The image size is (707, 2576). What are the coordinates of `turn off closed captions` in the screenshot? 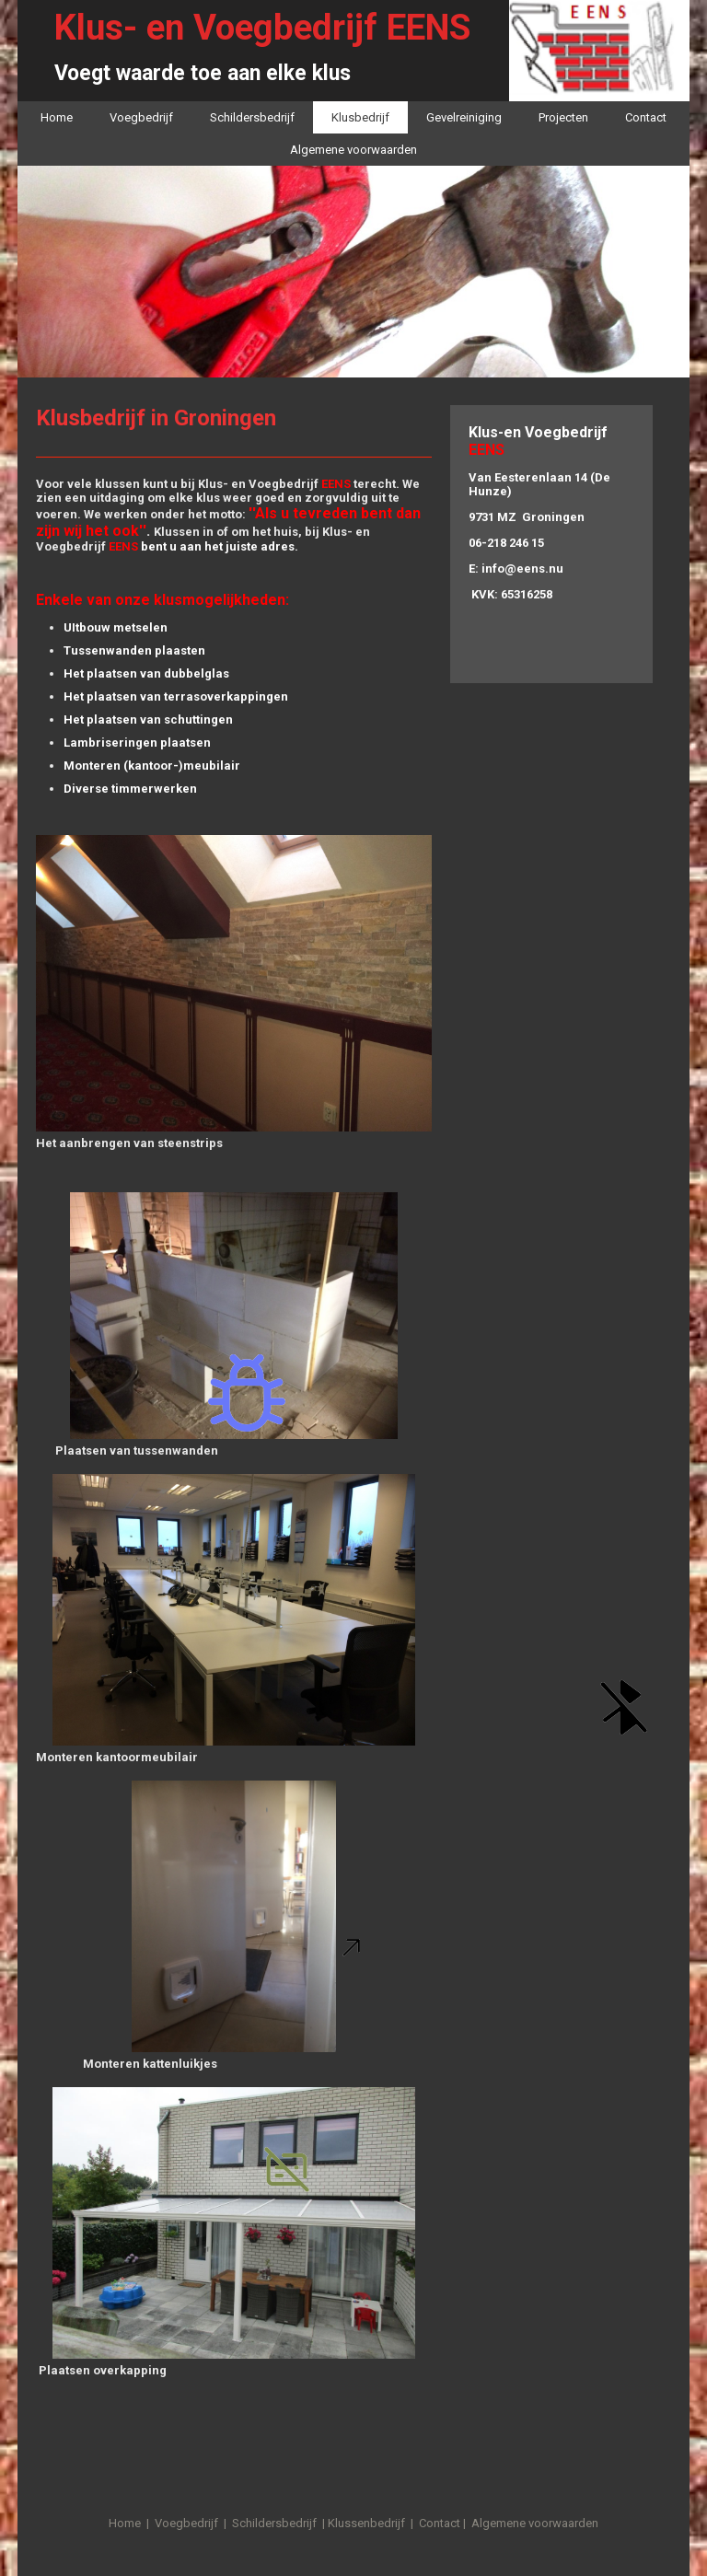 It's located at (286, 2169).